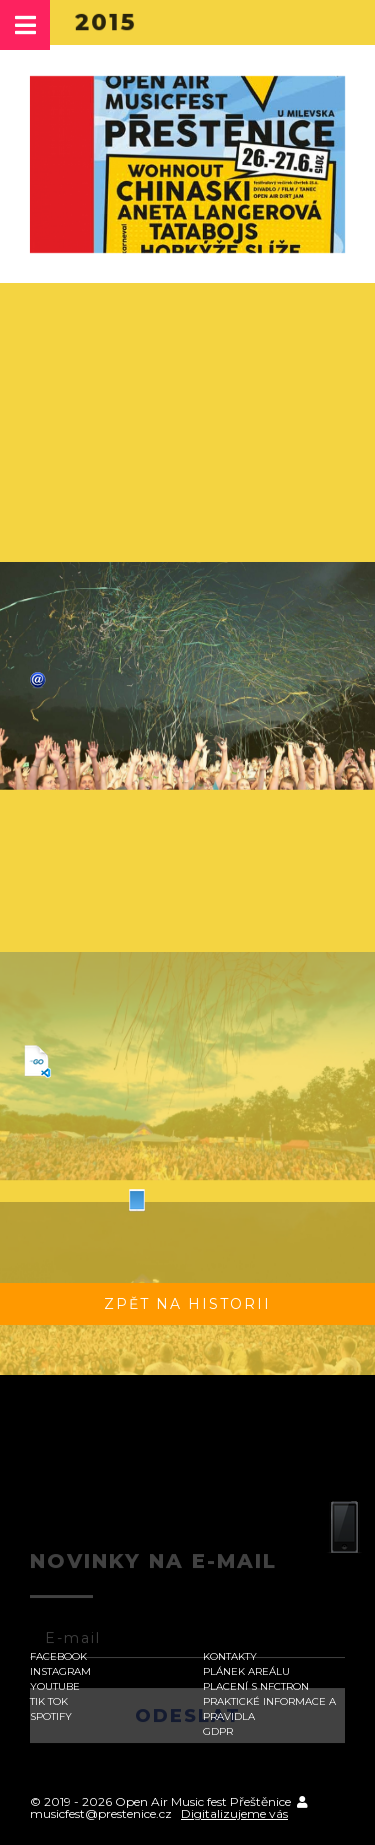  Describe the element at coordinates (137, 1200) in the screenshot. I see `iPad Pro 9.7" device with cellular connectivity` at that location.